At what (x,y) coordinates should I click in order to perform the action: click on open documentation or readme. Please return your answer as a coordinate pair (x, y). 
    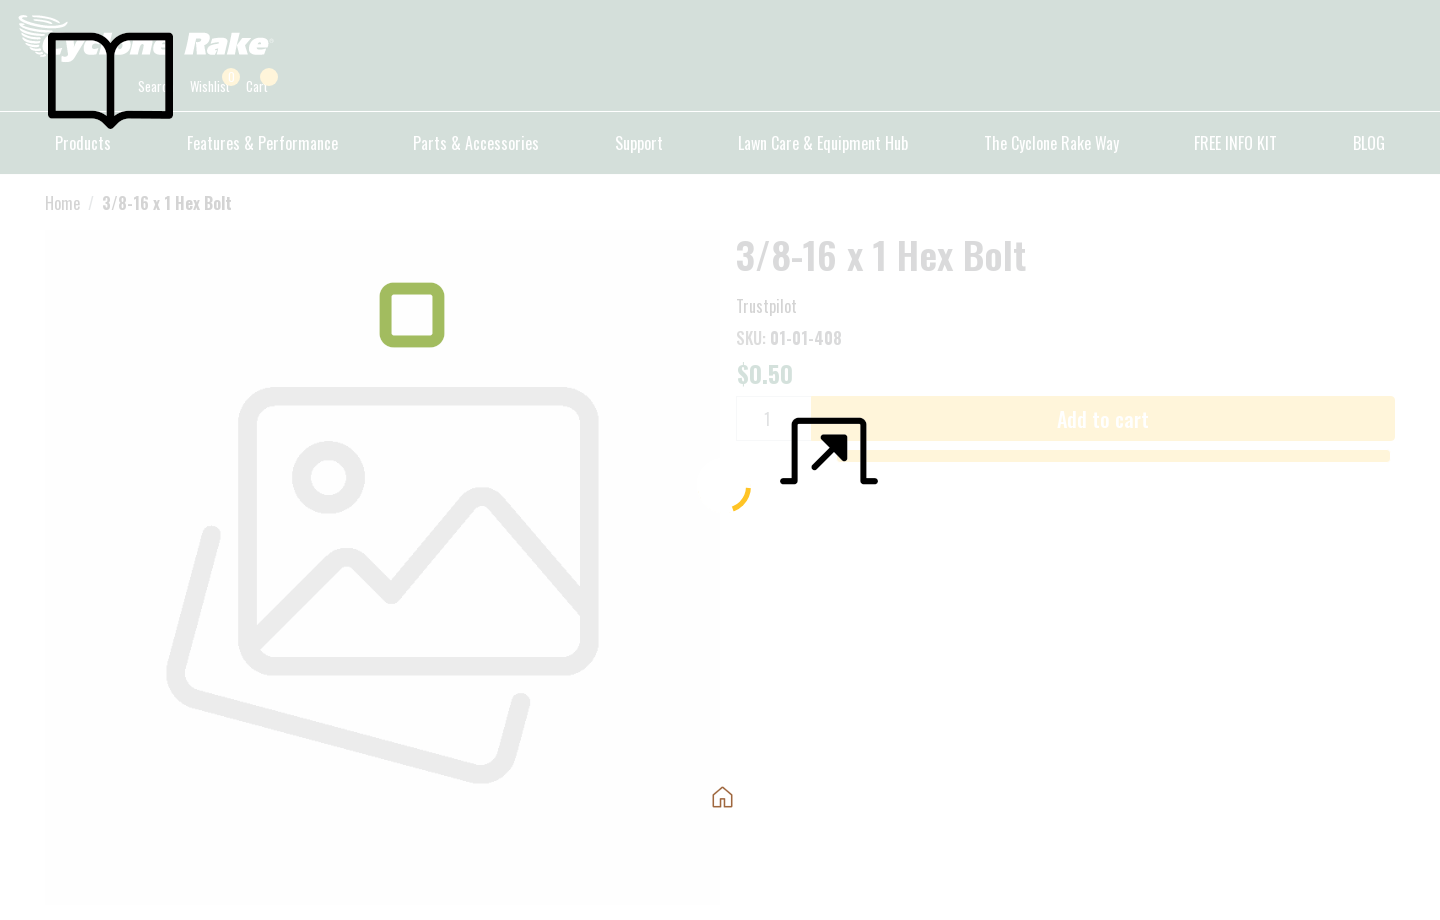
    Looking at the image, I should click on (110, 79).